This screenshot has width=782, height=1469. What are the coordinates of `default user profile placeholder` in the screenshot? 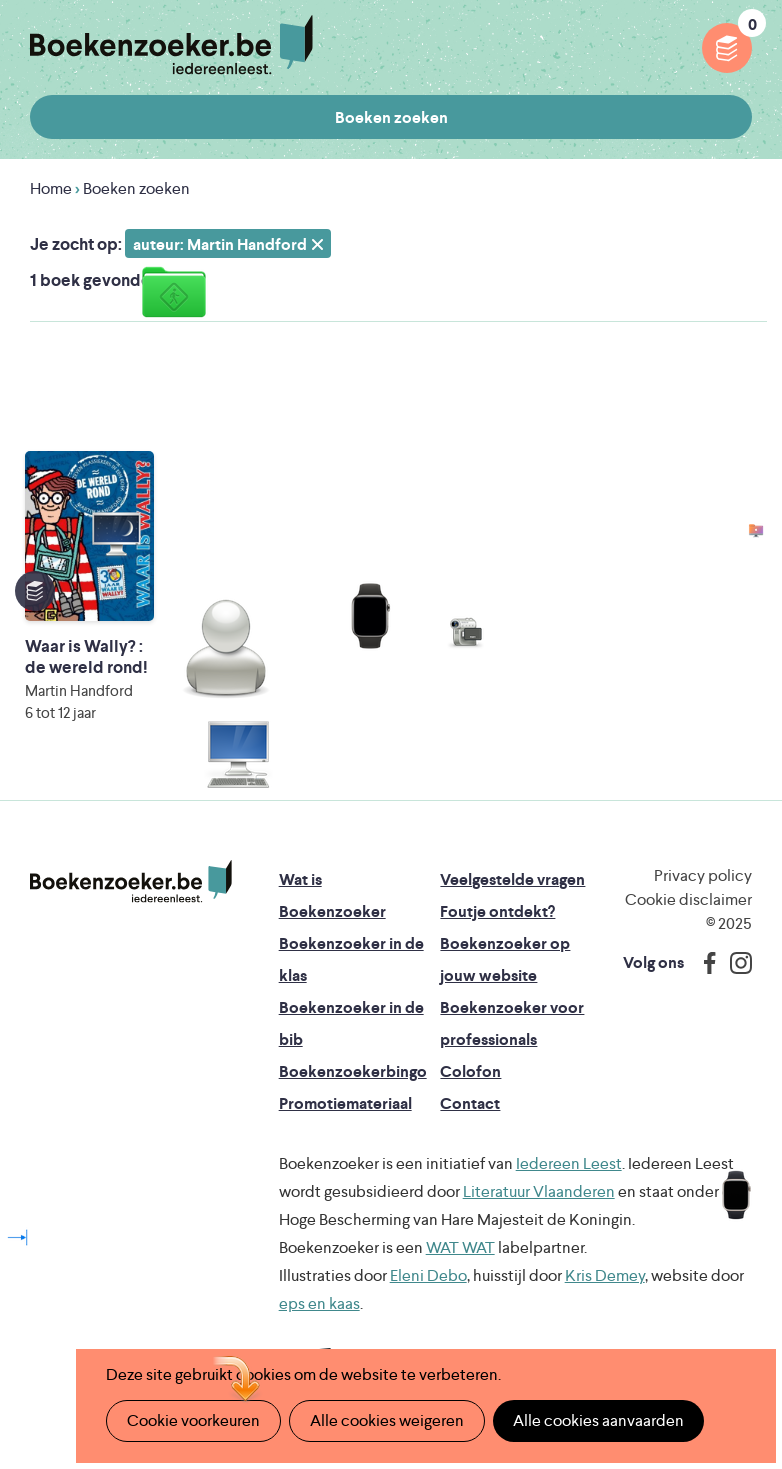 It's located at (226, 651).